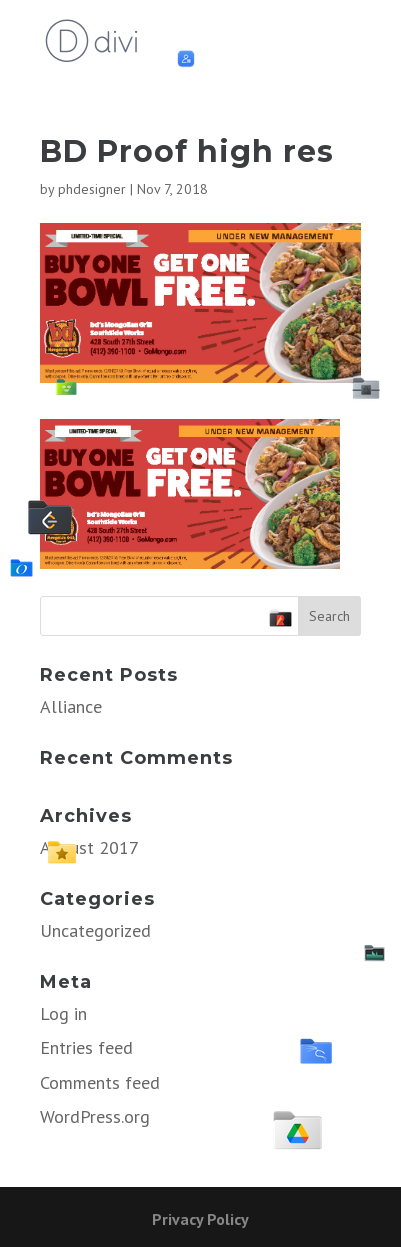 This screenshot has width=401, height=1247. What do you see at coordinates (21, 568) in the screenshot?
I see `open the IObit application folder` at bounding box center [21, 568].